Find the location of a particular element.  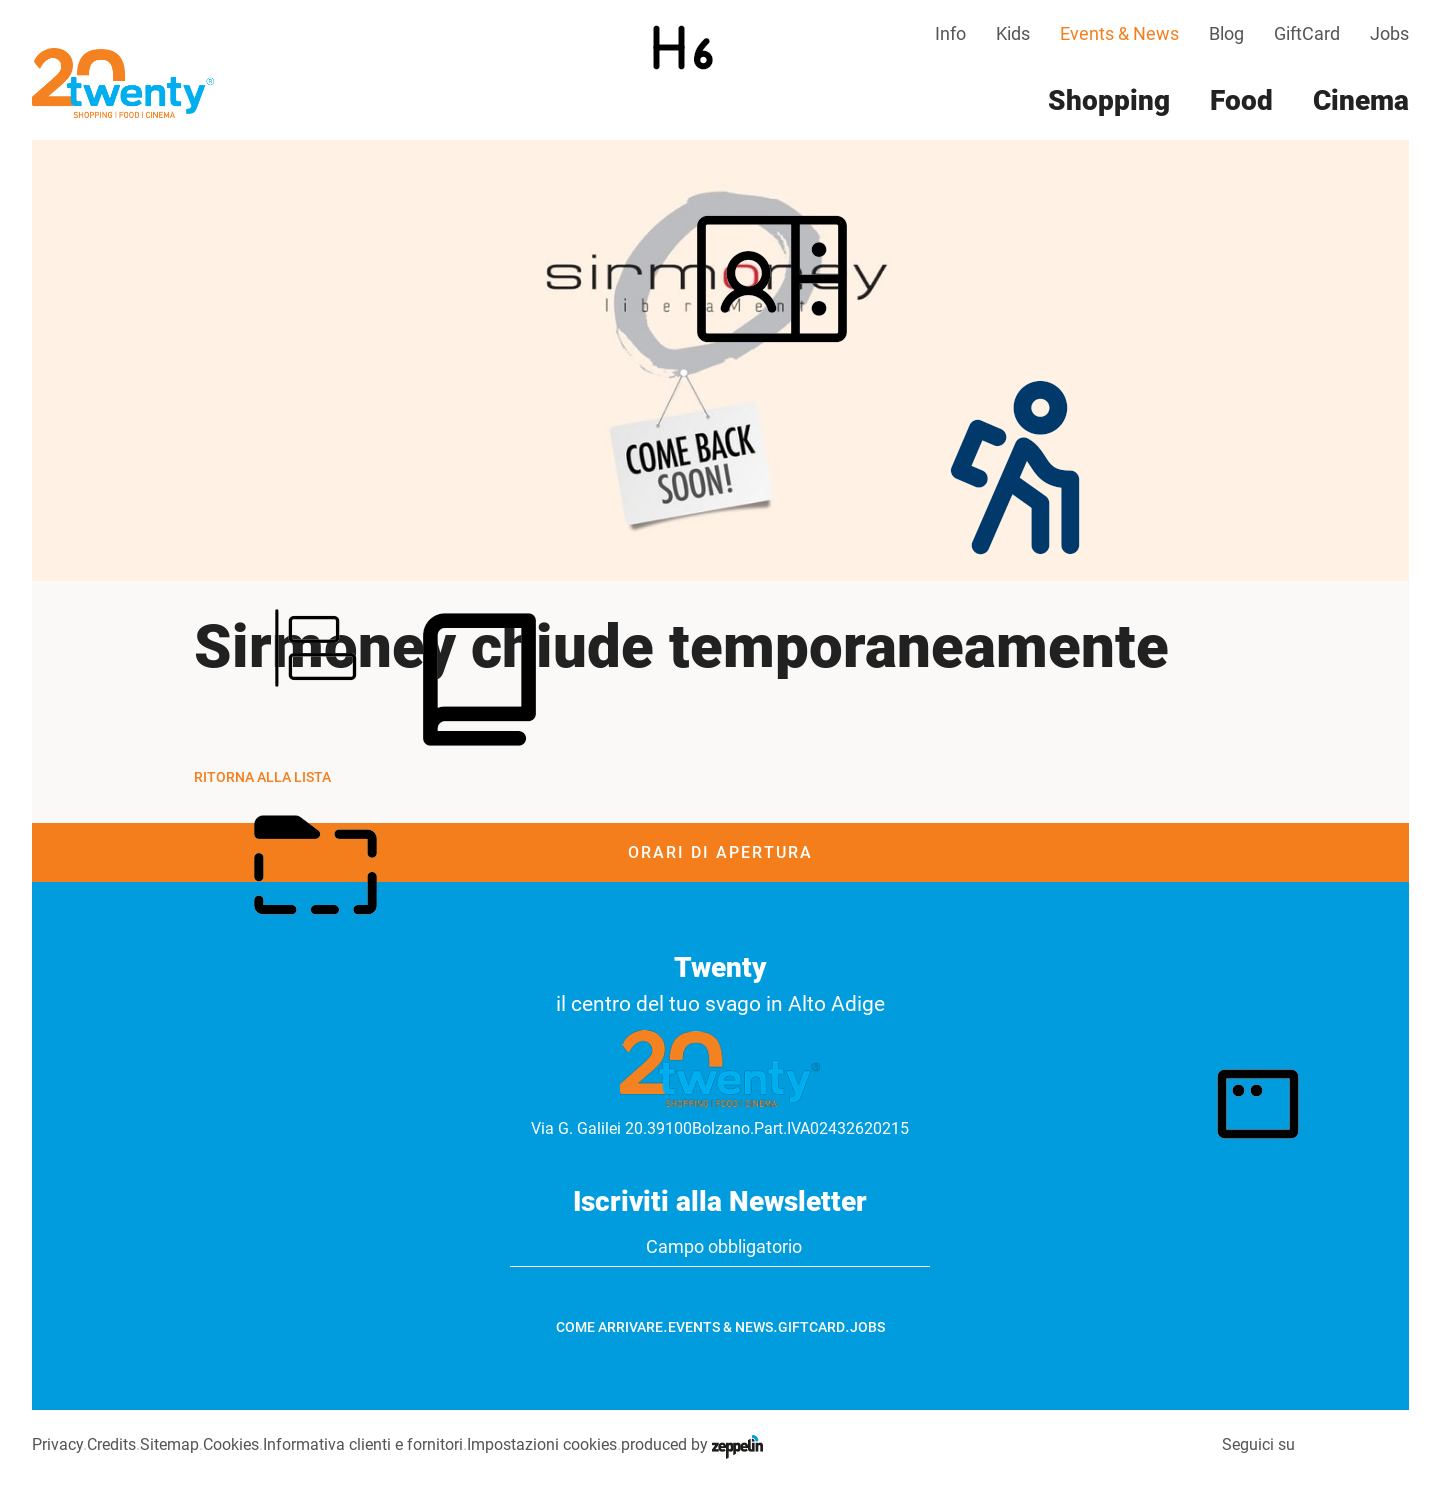

open your library or reading list is located at coordinates (479, 679).